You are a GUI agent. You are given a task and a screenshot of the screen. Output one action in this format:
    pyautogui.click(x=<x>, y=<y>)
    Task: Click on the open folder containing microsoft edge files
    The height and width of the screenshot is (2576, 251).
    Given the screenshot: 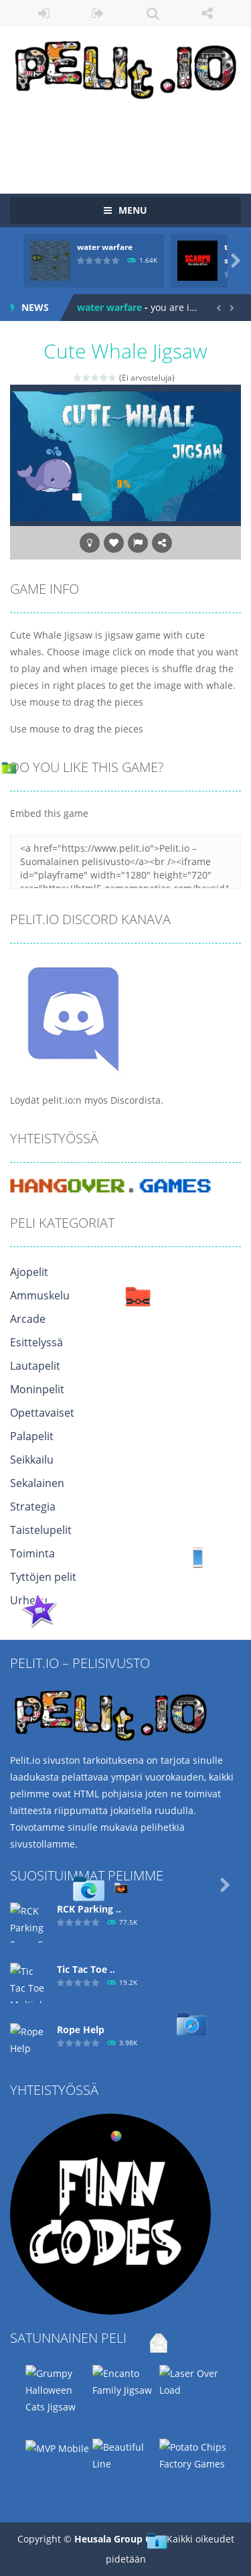 What is the action you would take?
    pyautogui.click(x=88, y=1889)
    